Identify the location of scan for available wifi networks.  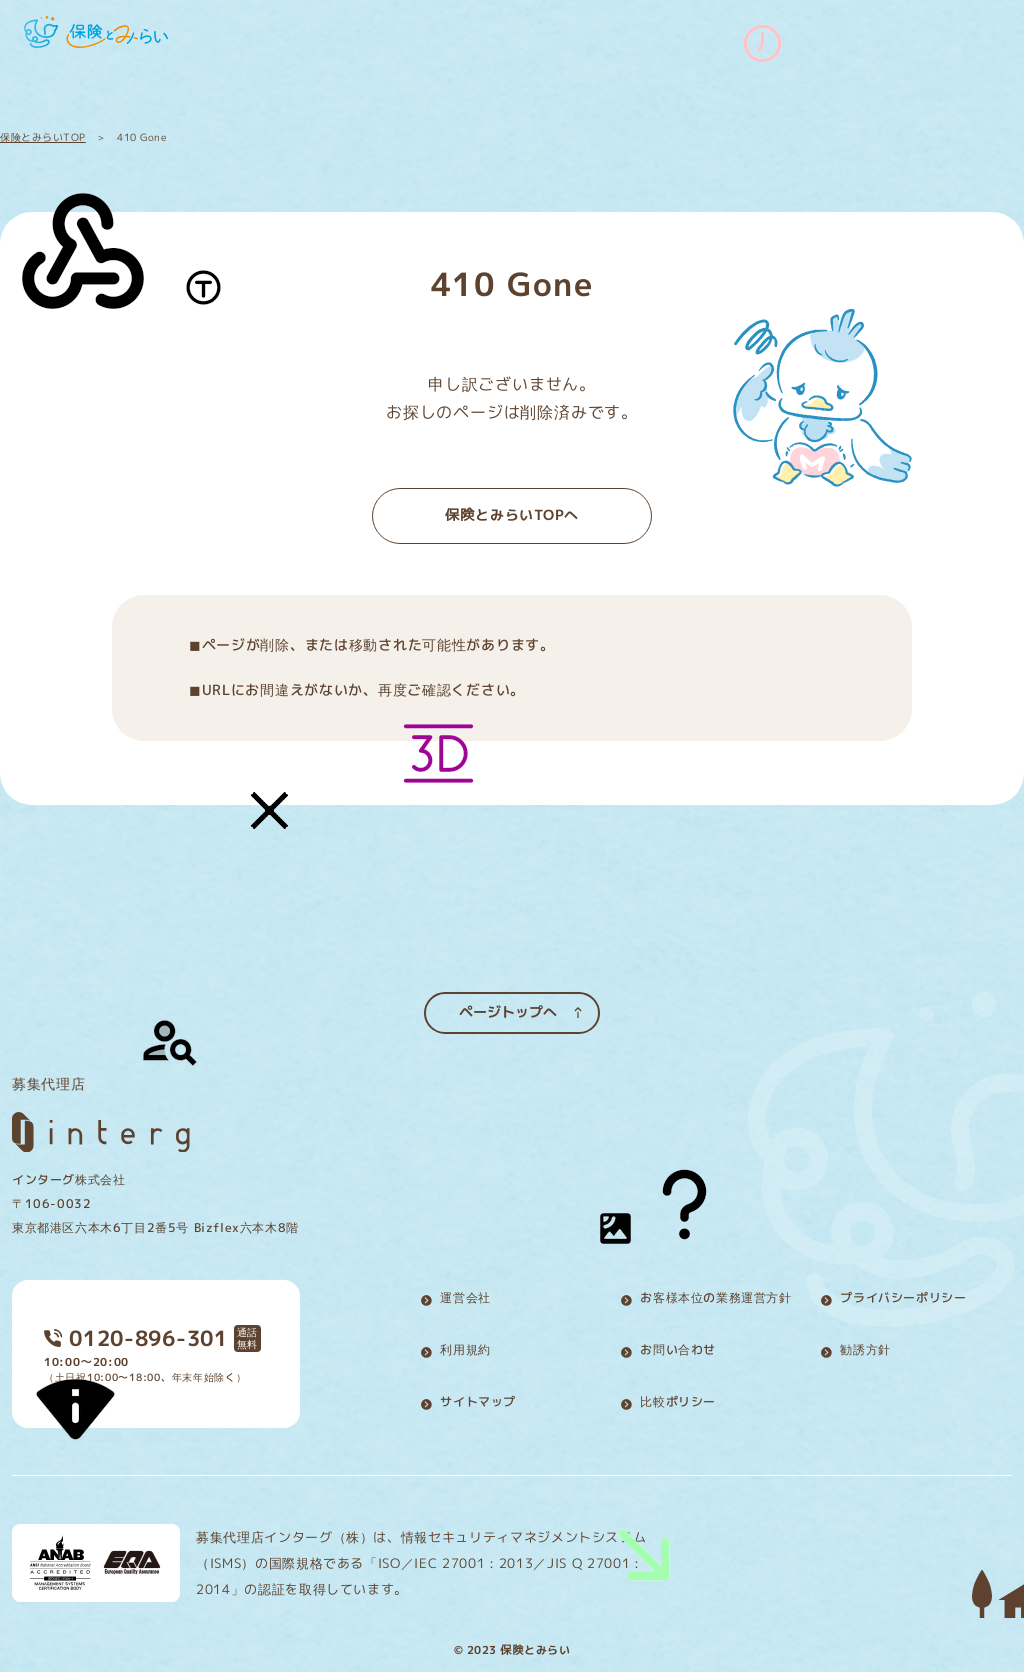
(75, 1409).